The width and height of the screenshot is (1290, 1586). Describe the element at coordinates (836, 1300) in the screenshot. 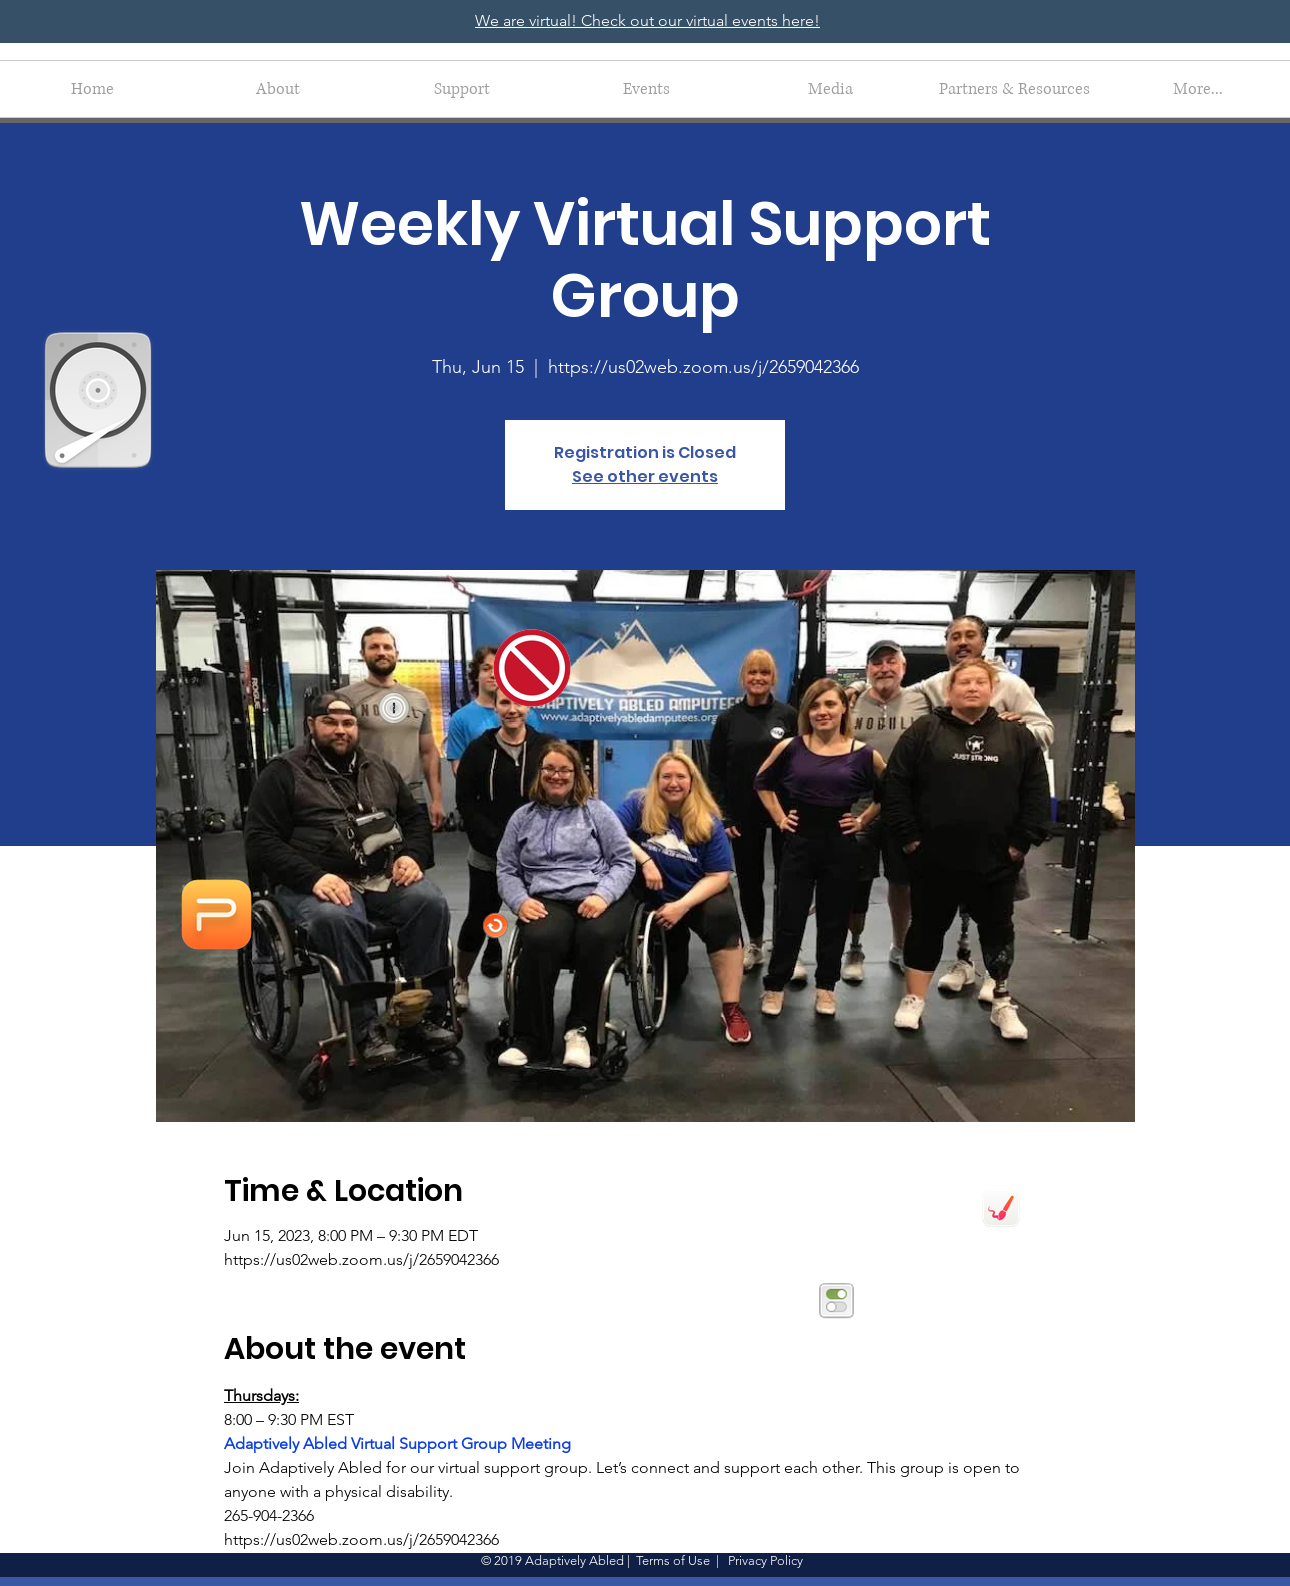

I see `open system settings or preferences` at that location.